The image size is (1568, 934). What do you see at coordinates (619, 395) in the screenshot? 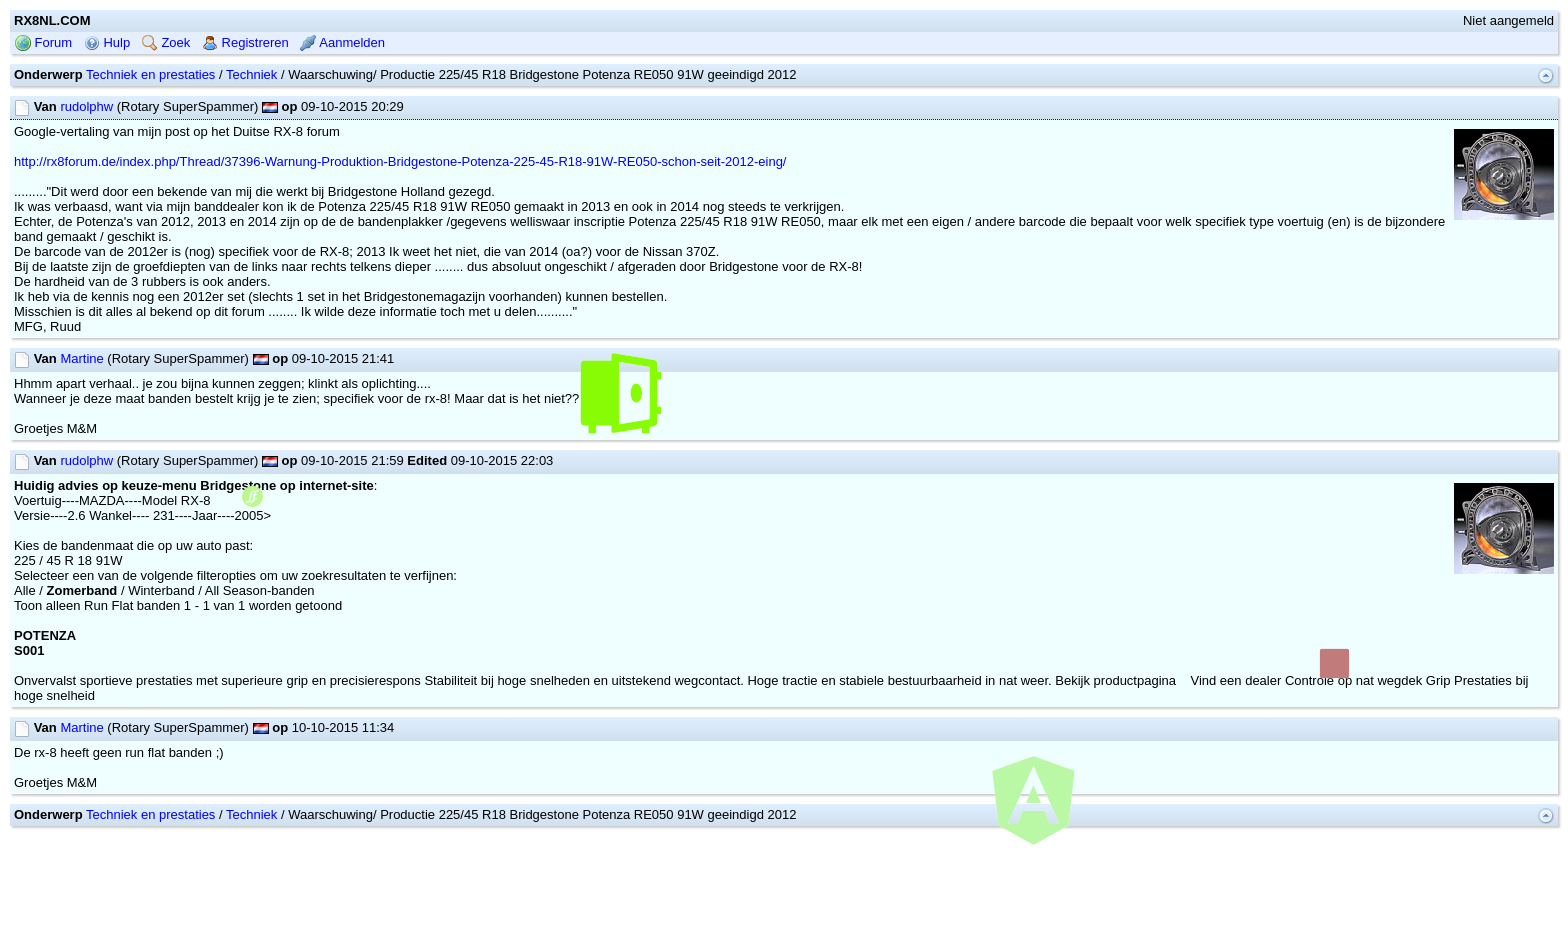
I see `access secure storage or vault` at bounding box center [619, 395].